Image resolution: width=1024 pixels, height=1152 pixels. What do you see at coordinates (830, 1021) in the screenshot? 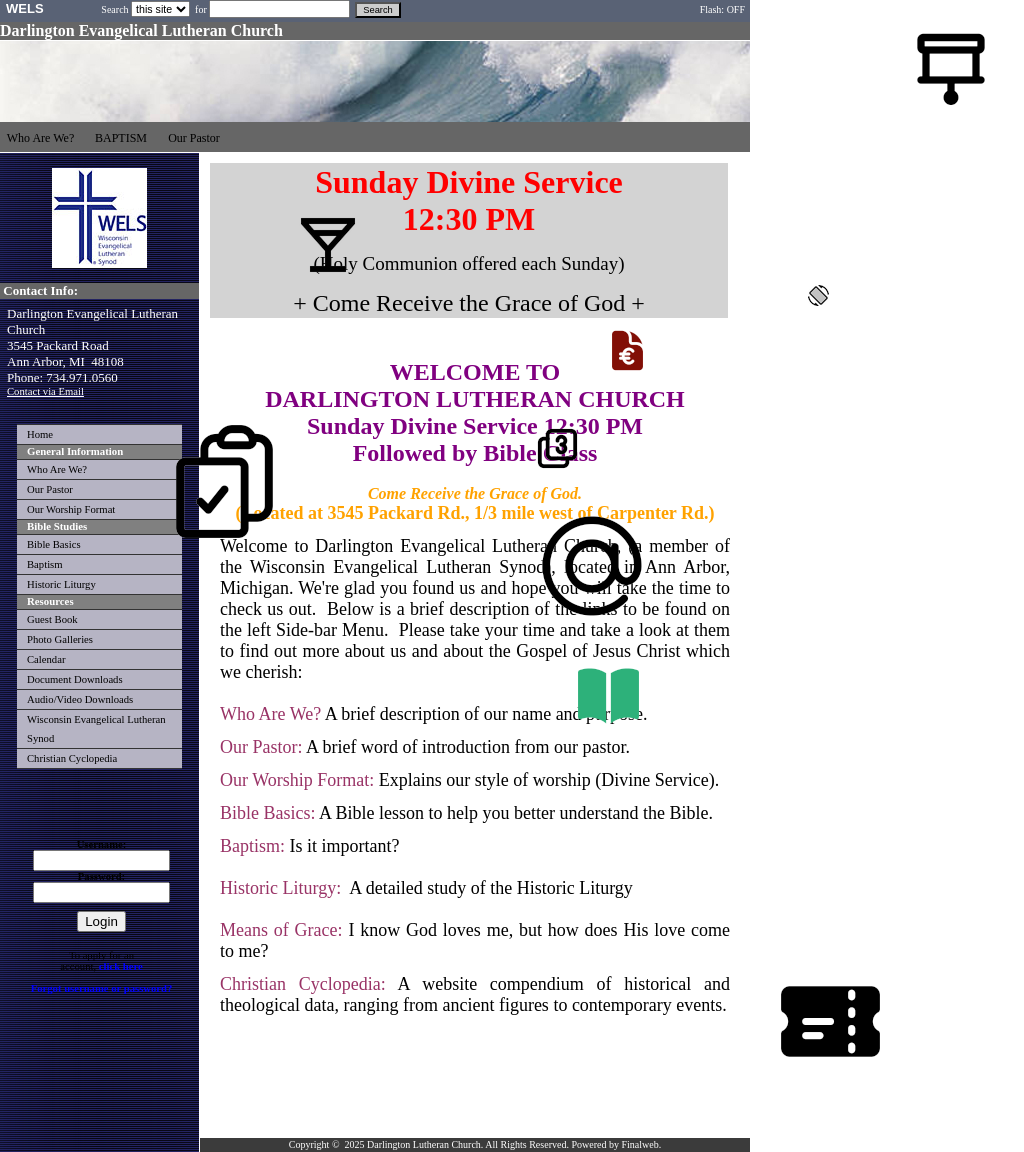
I see `view your tickets or passes` at bounding box center [830, 1021].